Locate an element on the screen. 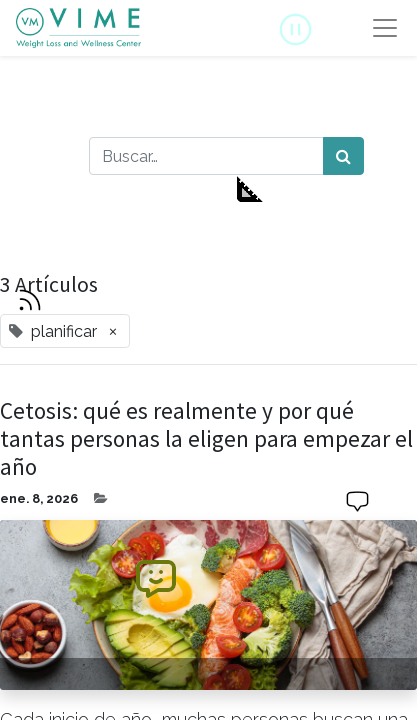 The image size is (417, 720). pause media playback is located at coordinates (295, 29).